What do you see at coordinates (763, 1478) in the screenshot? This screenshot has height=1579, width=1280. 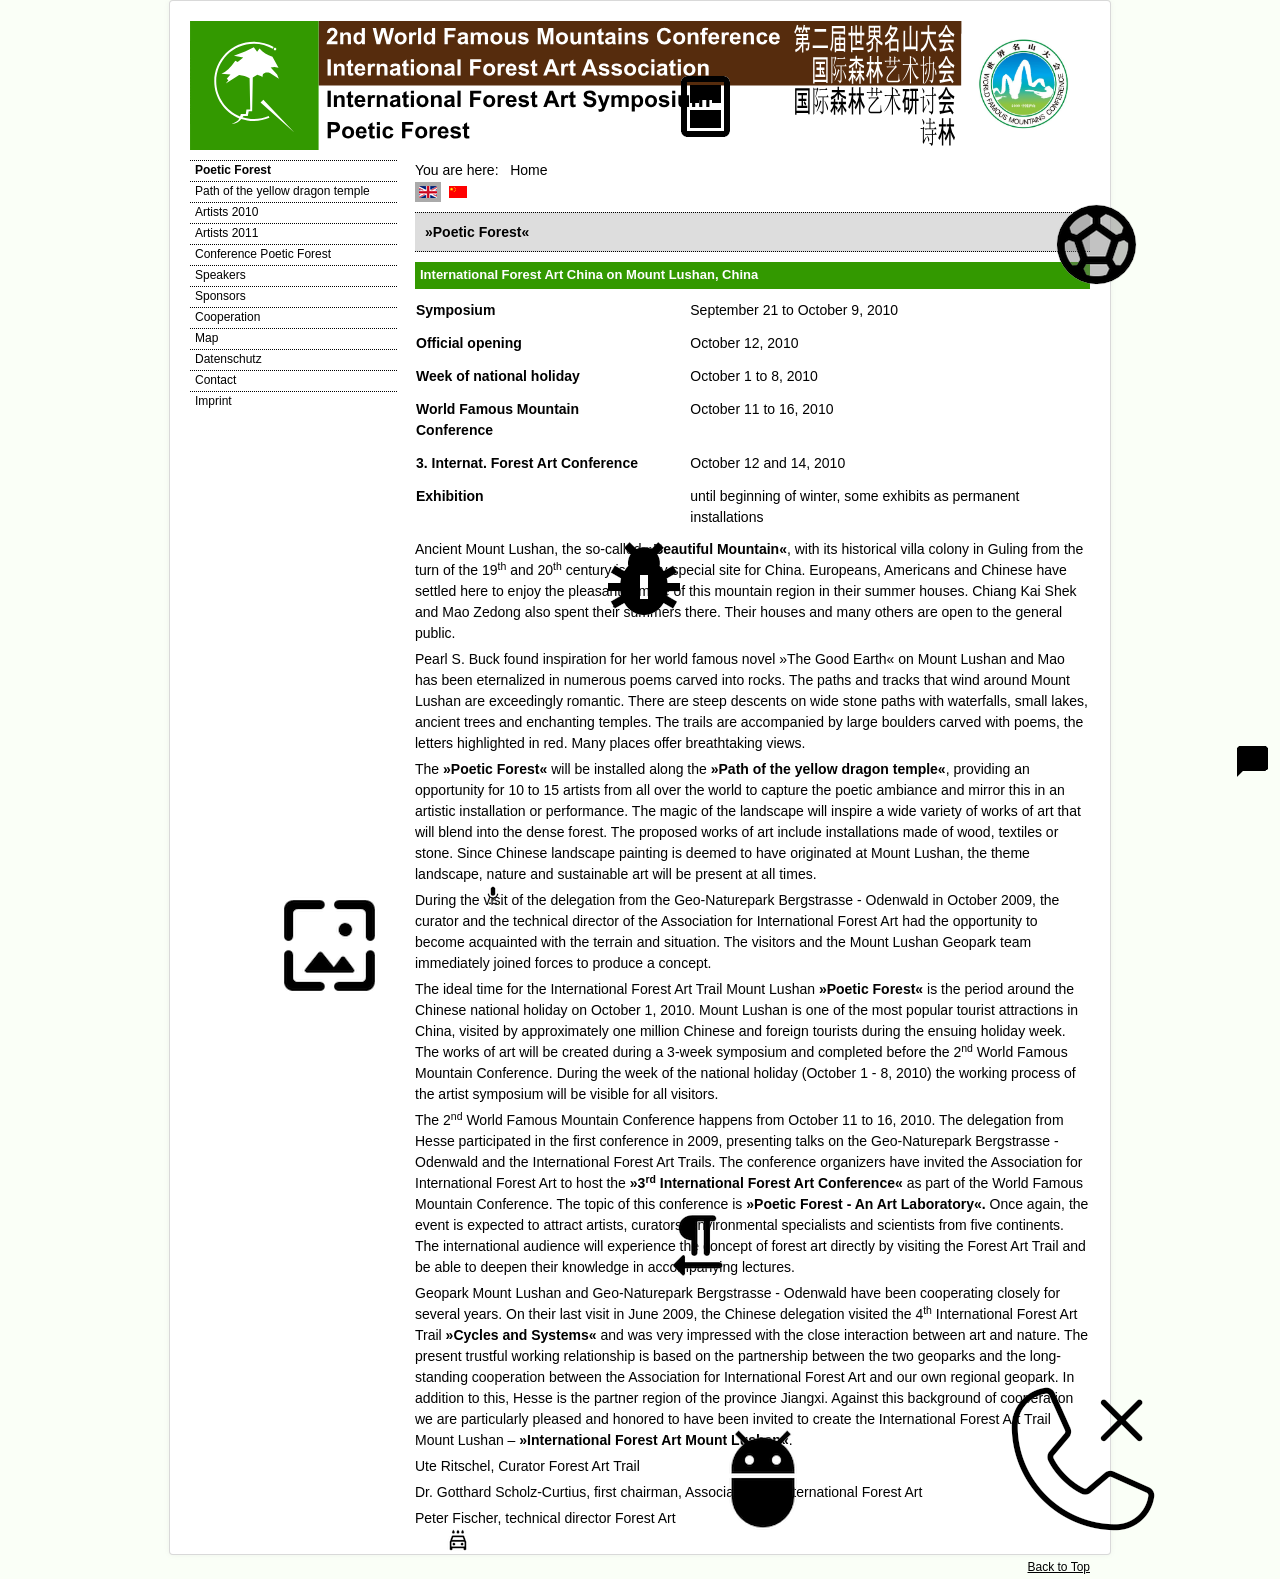 I see `android debug bridge (adb) connection status` at bounding box center [763, 1478].